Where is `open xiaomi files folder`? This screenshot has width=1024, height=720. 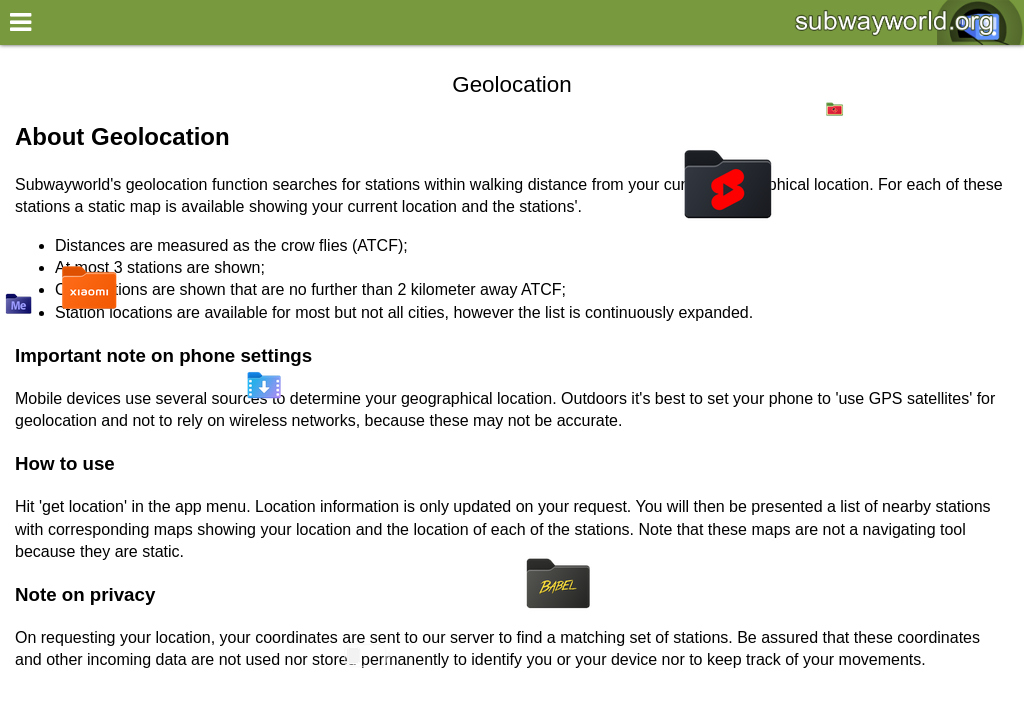
open xiaomi files folder is located at coordinates (89, 289).